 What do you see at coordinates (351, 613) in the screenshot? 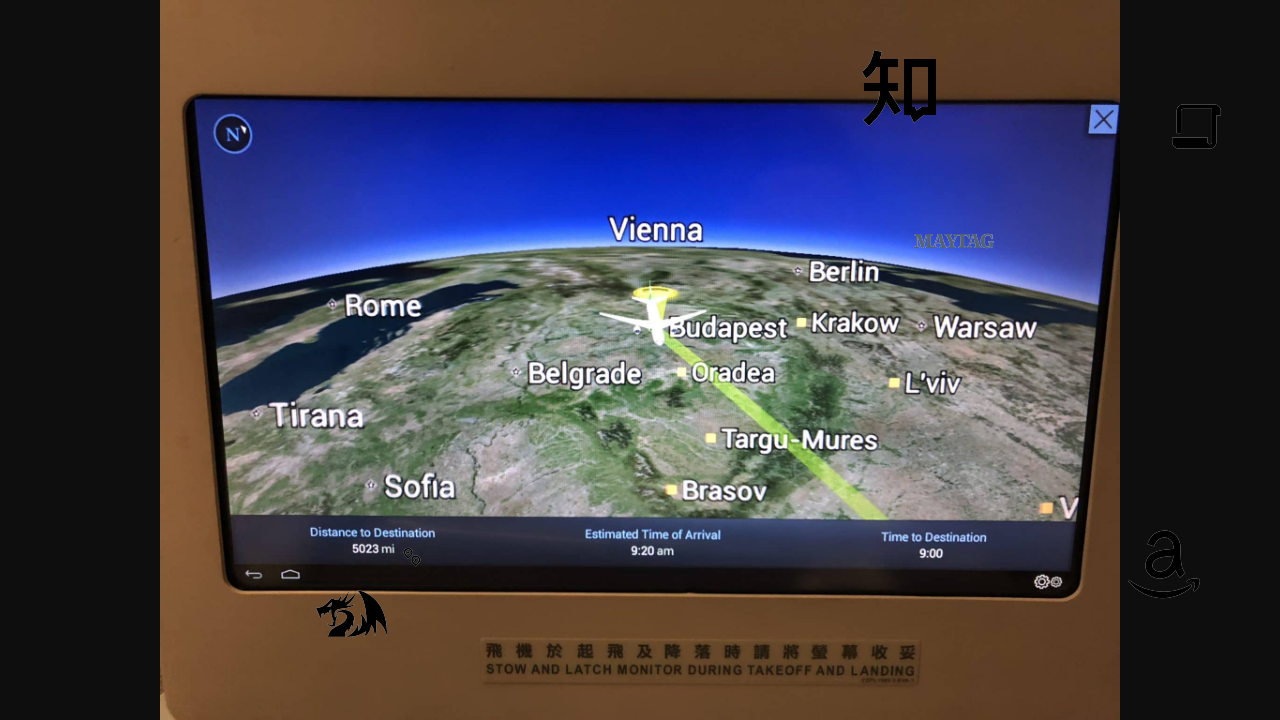
I see `redragon brand logo` at bounding box center [351, 613].